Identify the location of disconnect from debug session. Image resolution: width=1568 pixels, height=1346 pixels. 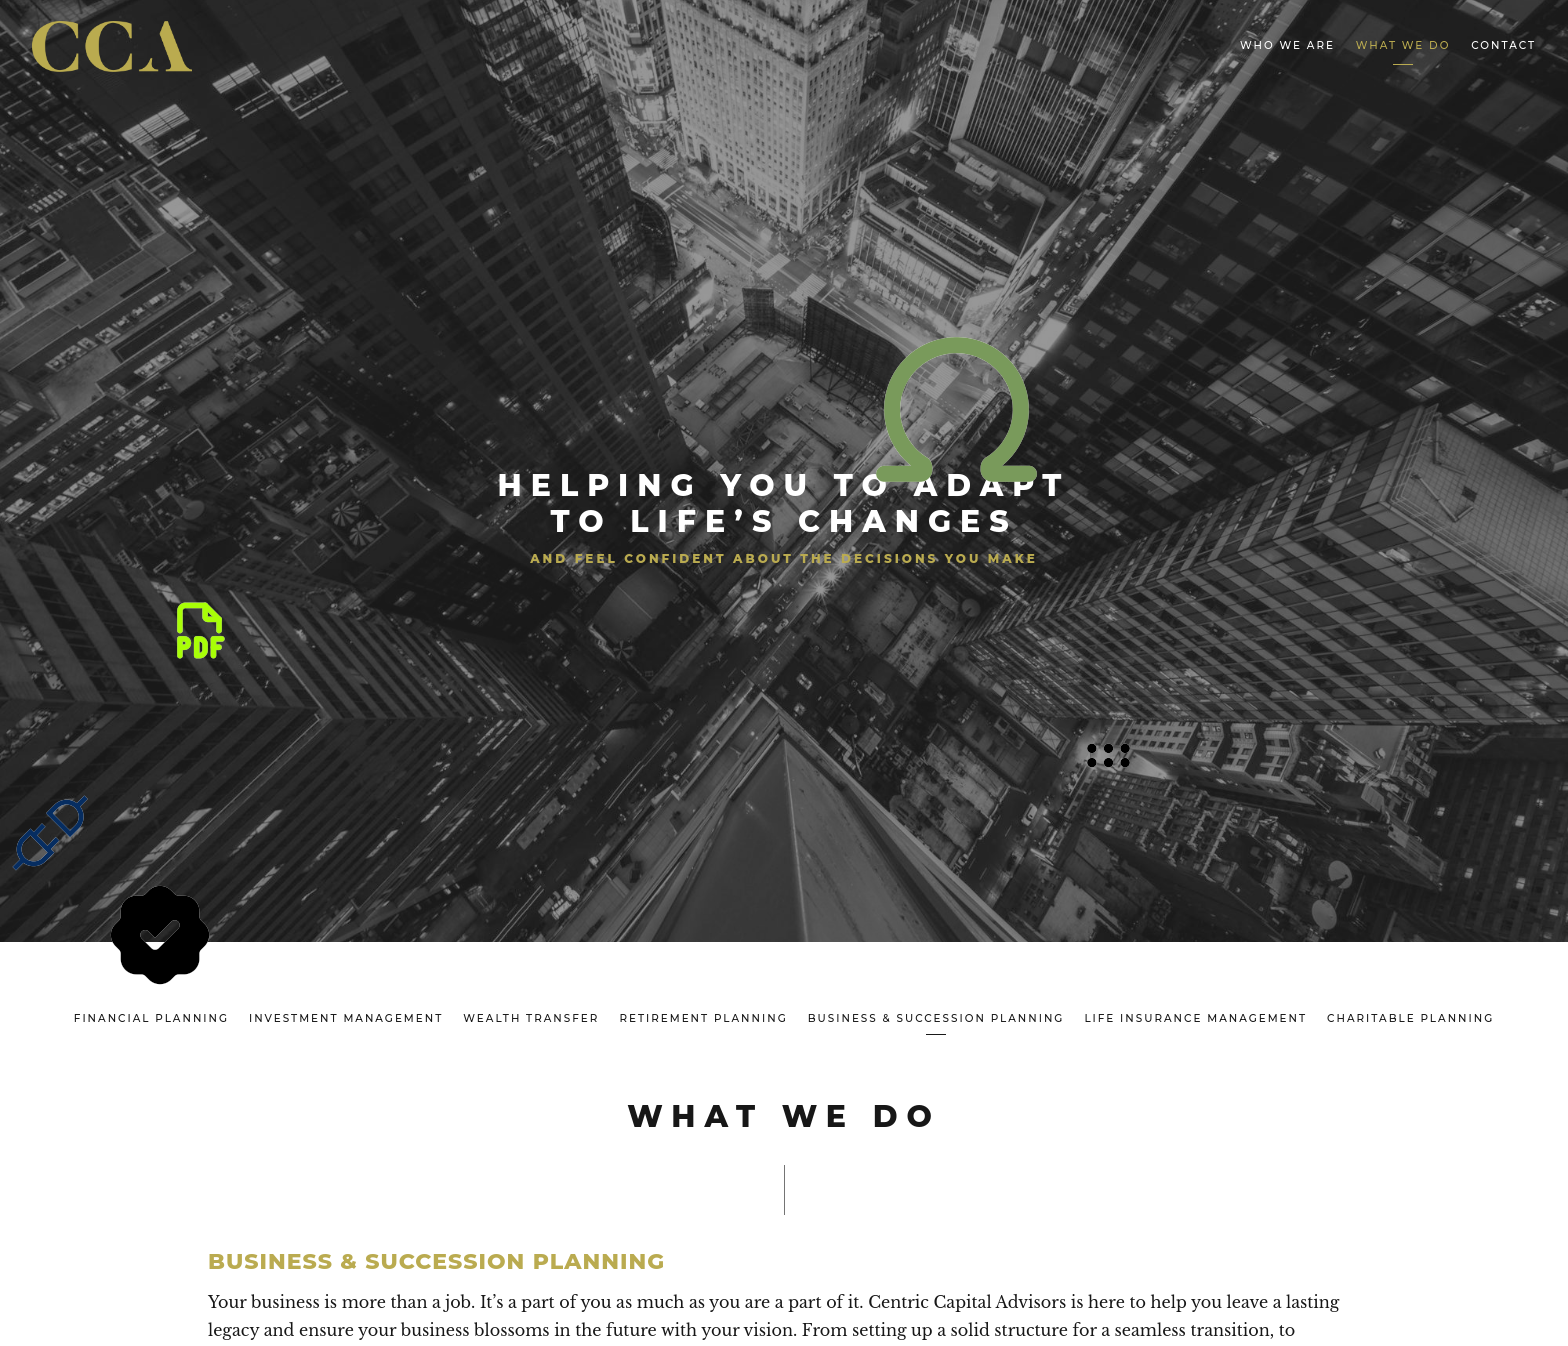
(51, 834).